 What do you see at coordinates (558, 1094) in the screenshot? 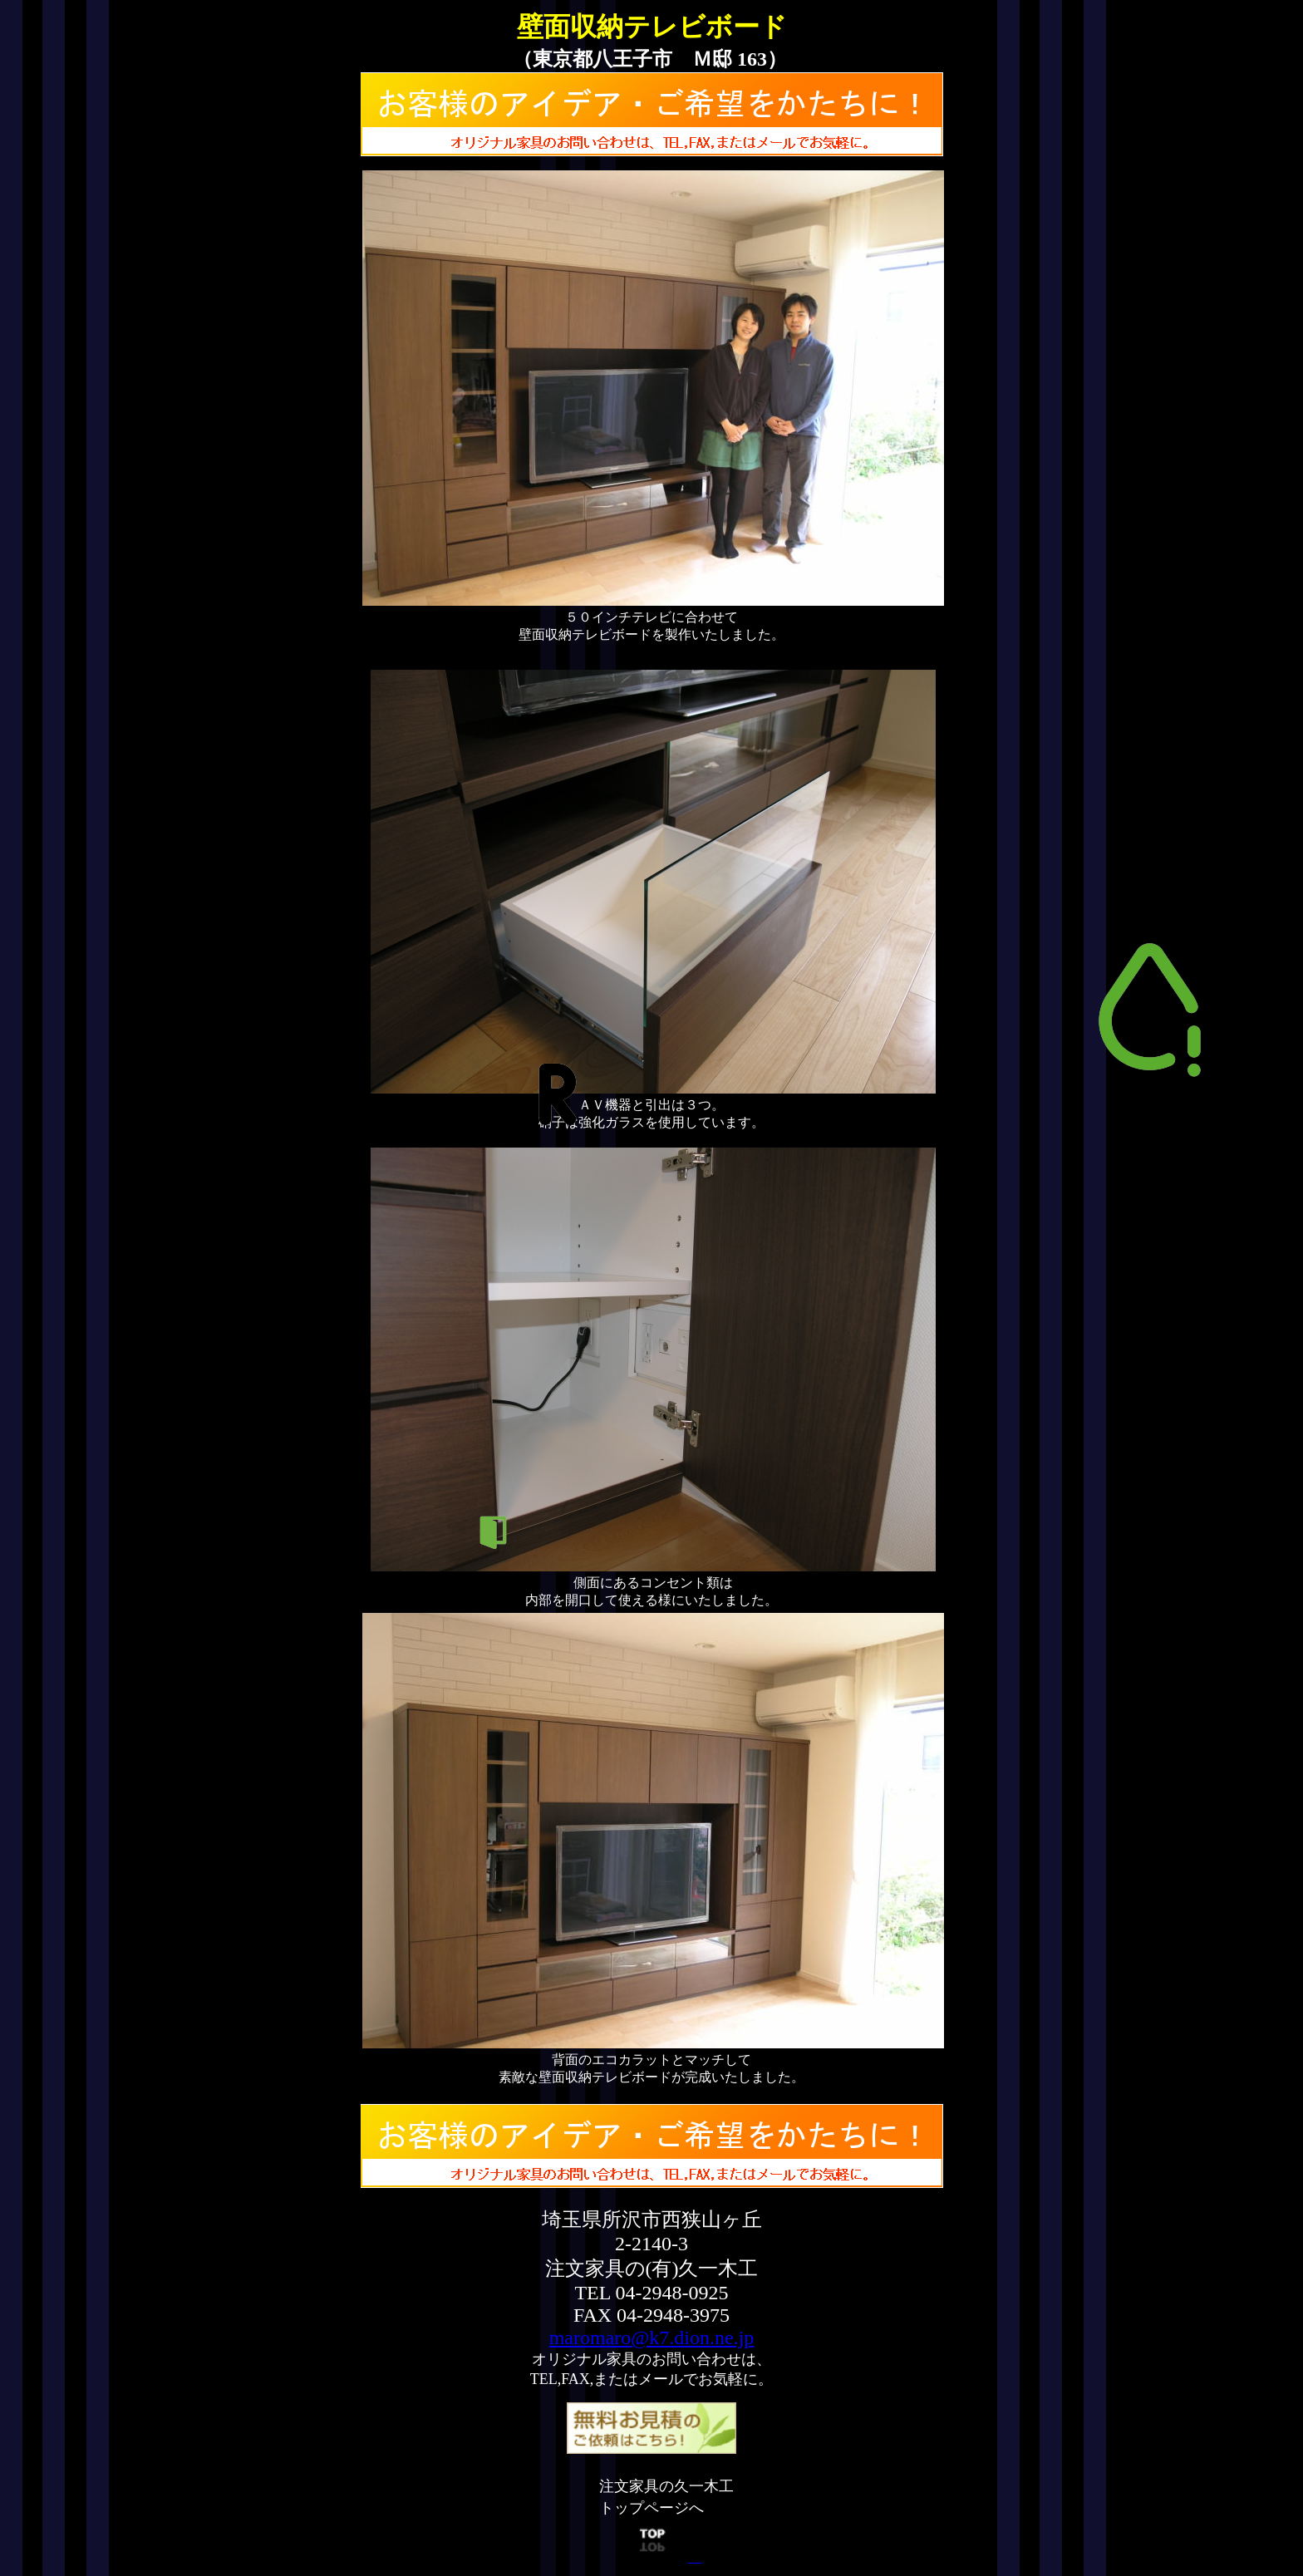
I see `indicates a rating or review section` at bounding box center [558, 1094].